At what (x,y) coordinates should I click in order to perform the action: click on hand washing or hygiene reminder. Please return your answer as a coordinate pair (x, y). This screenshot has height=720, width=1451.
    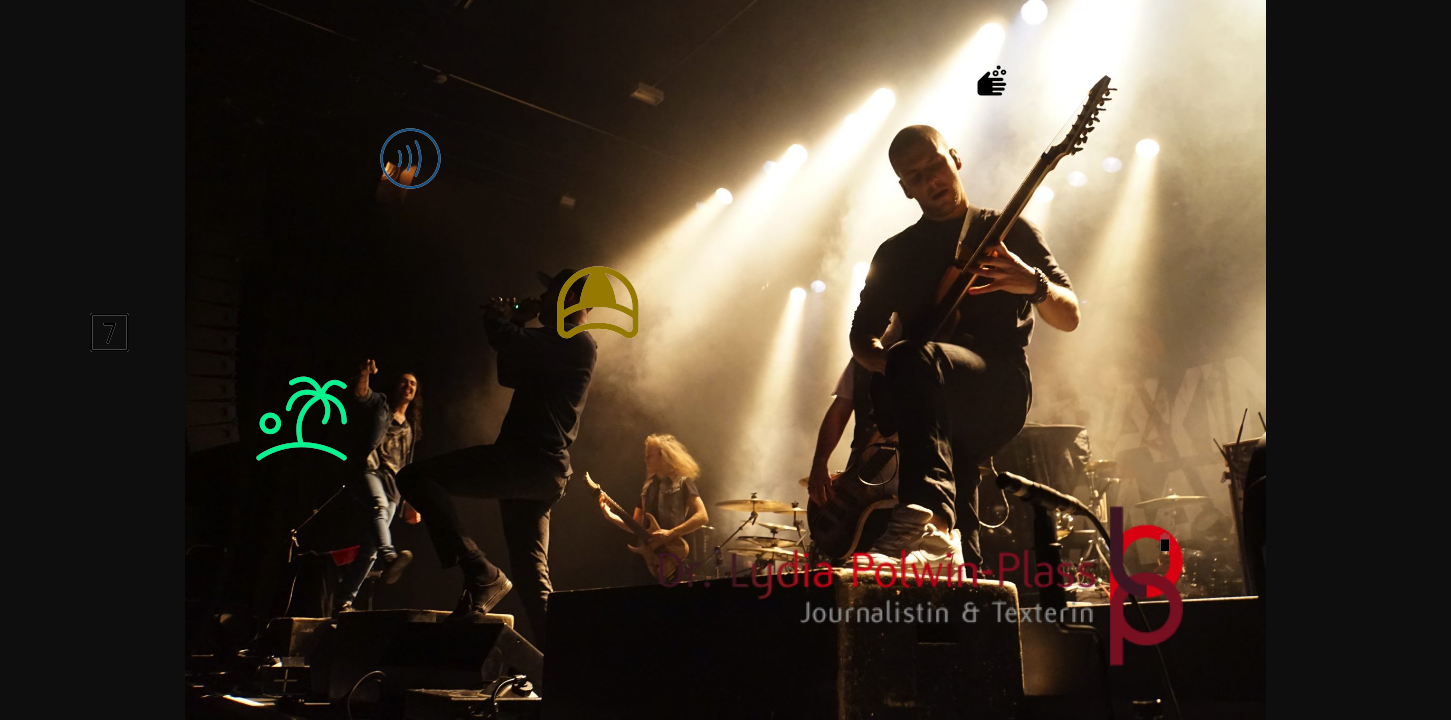
    Looking at the image, I should click on (992, 80).